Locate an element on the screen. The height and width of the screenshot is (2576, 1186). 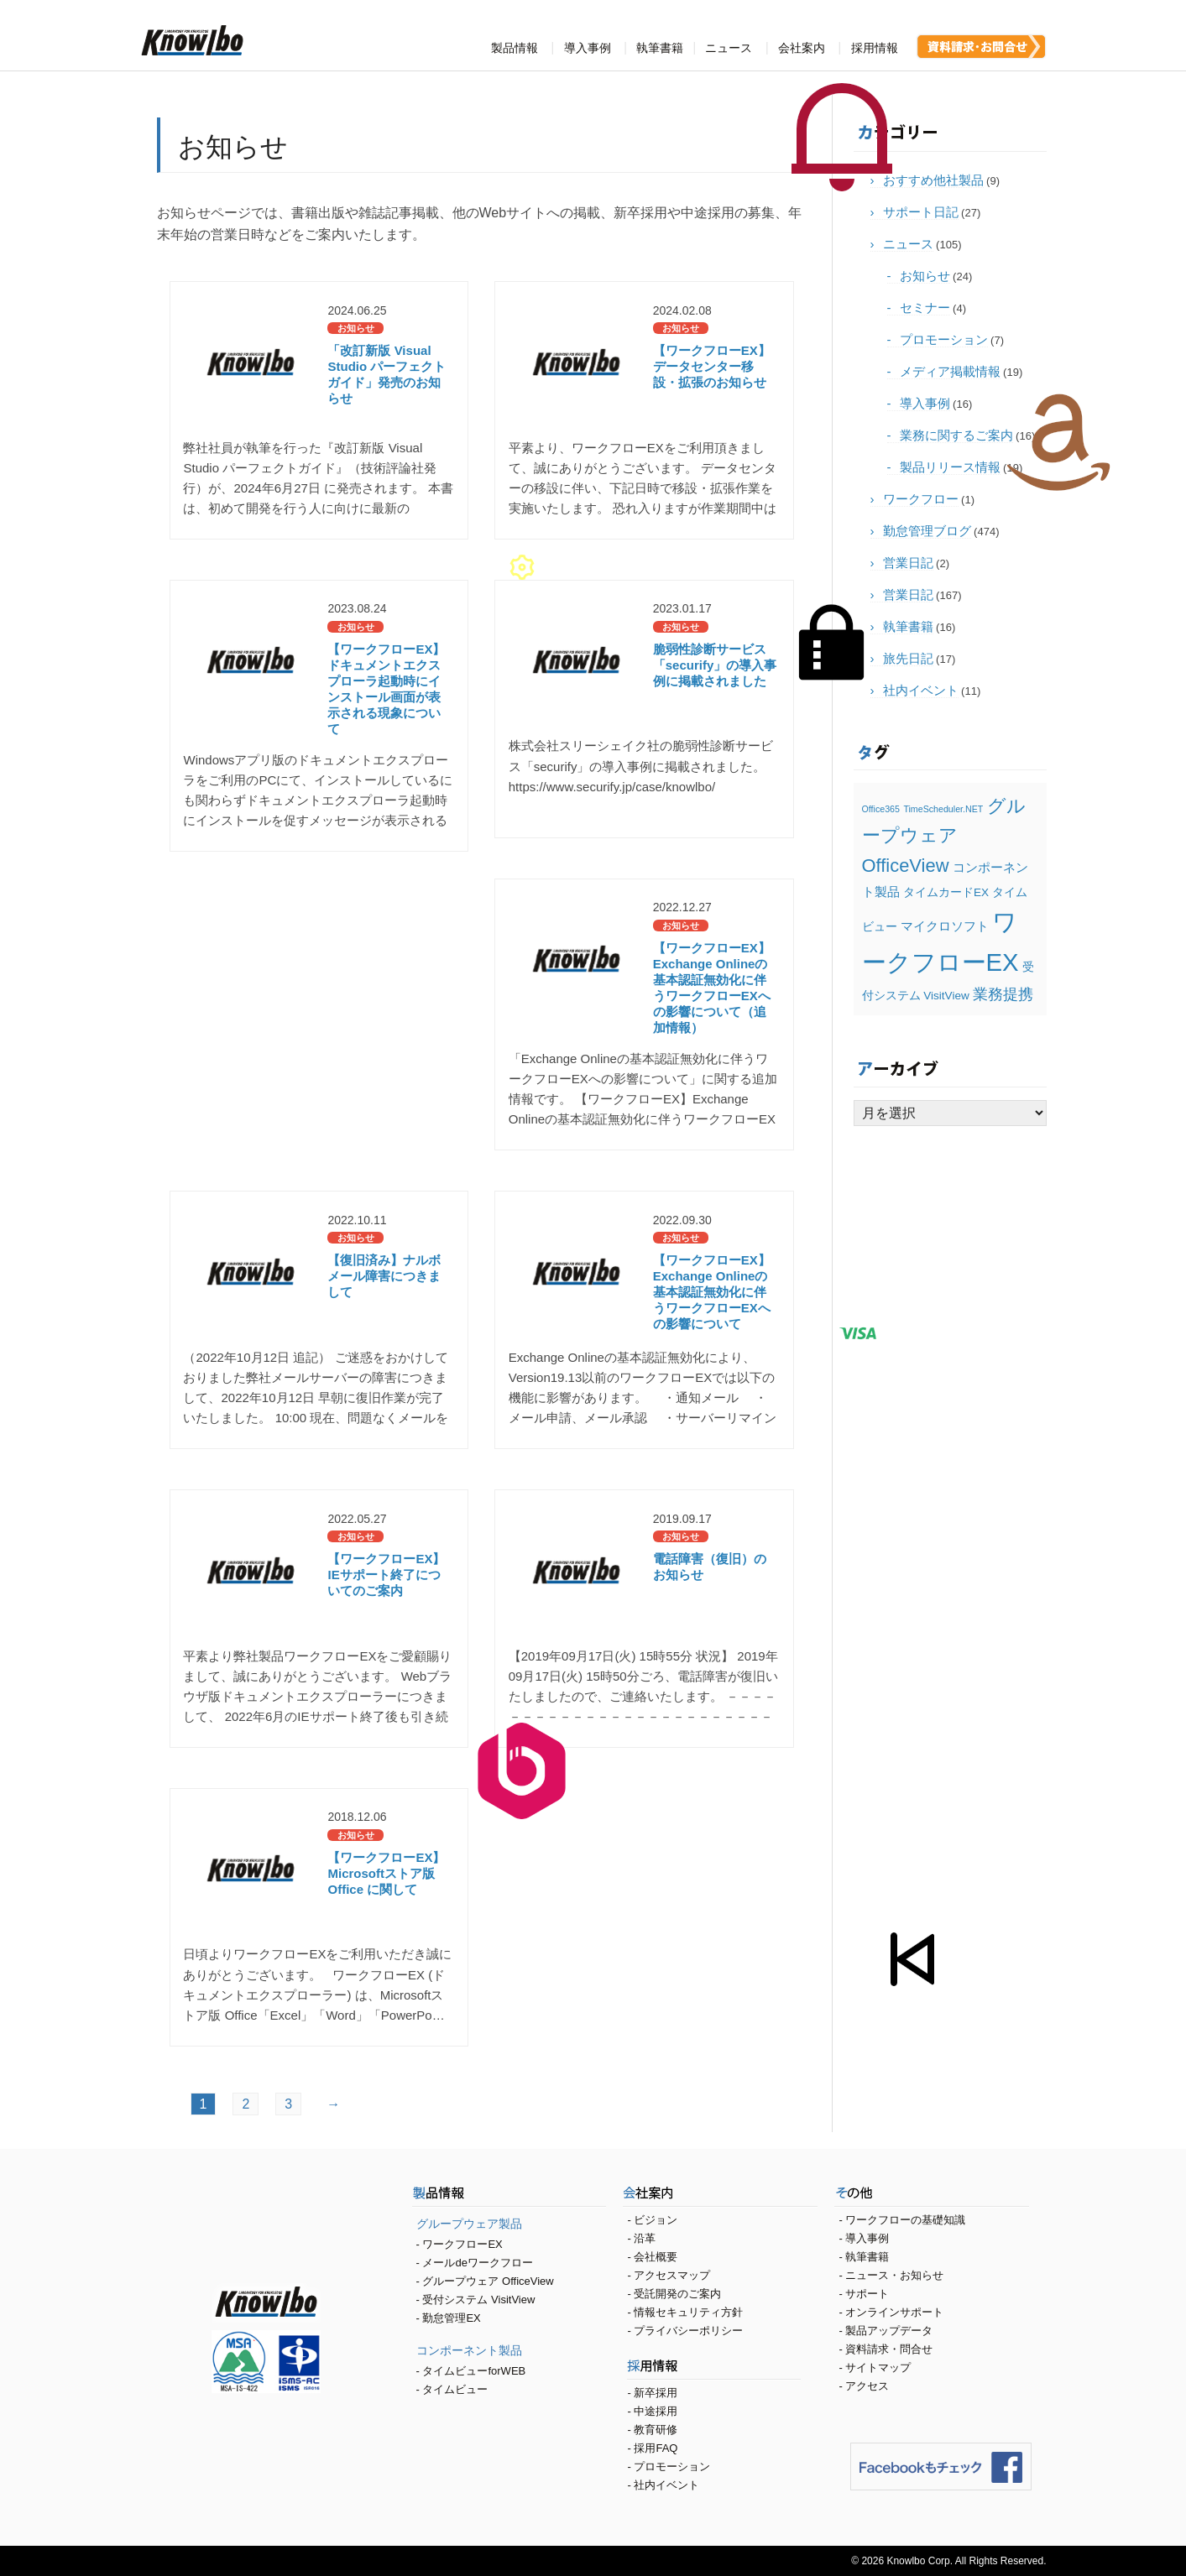
access a private git repository is located at coordinates (831, 644).